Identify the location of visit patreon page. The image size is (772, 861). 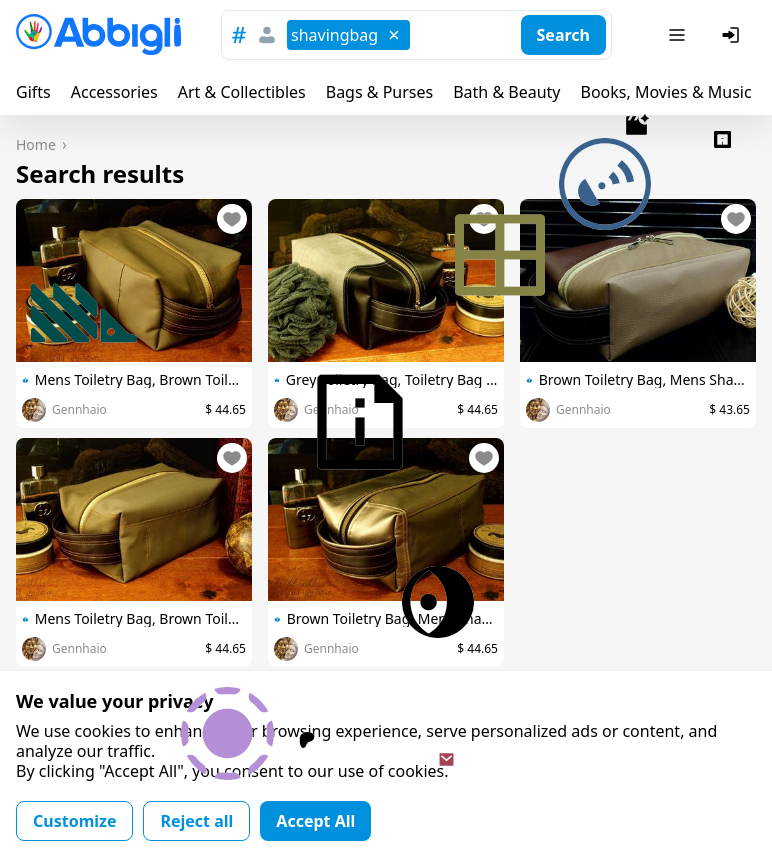
(307, 740).